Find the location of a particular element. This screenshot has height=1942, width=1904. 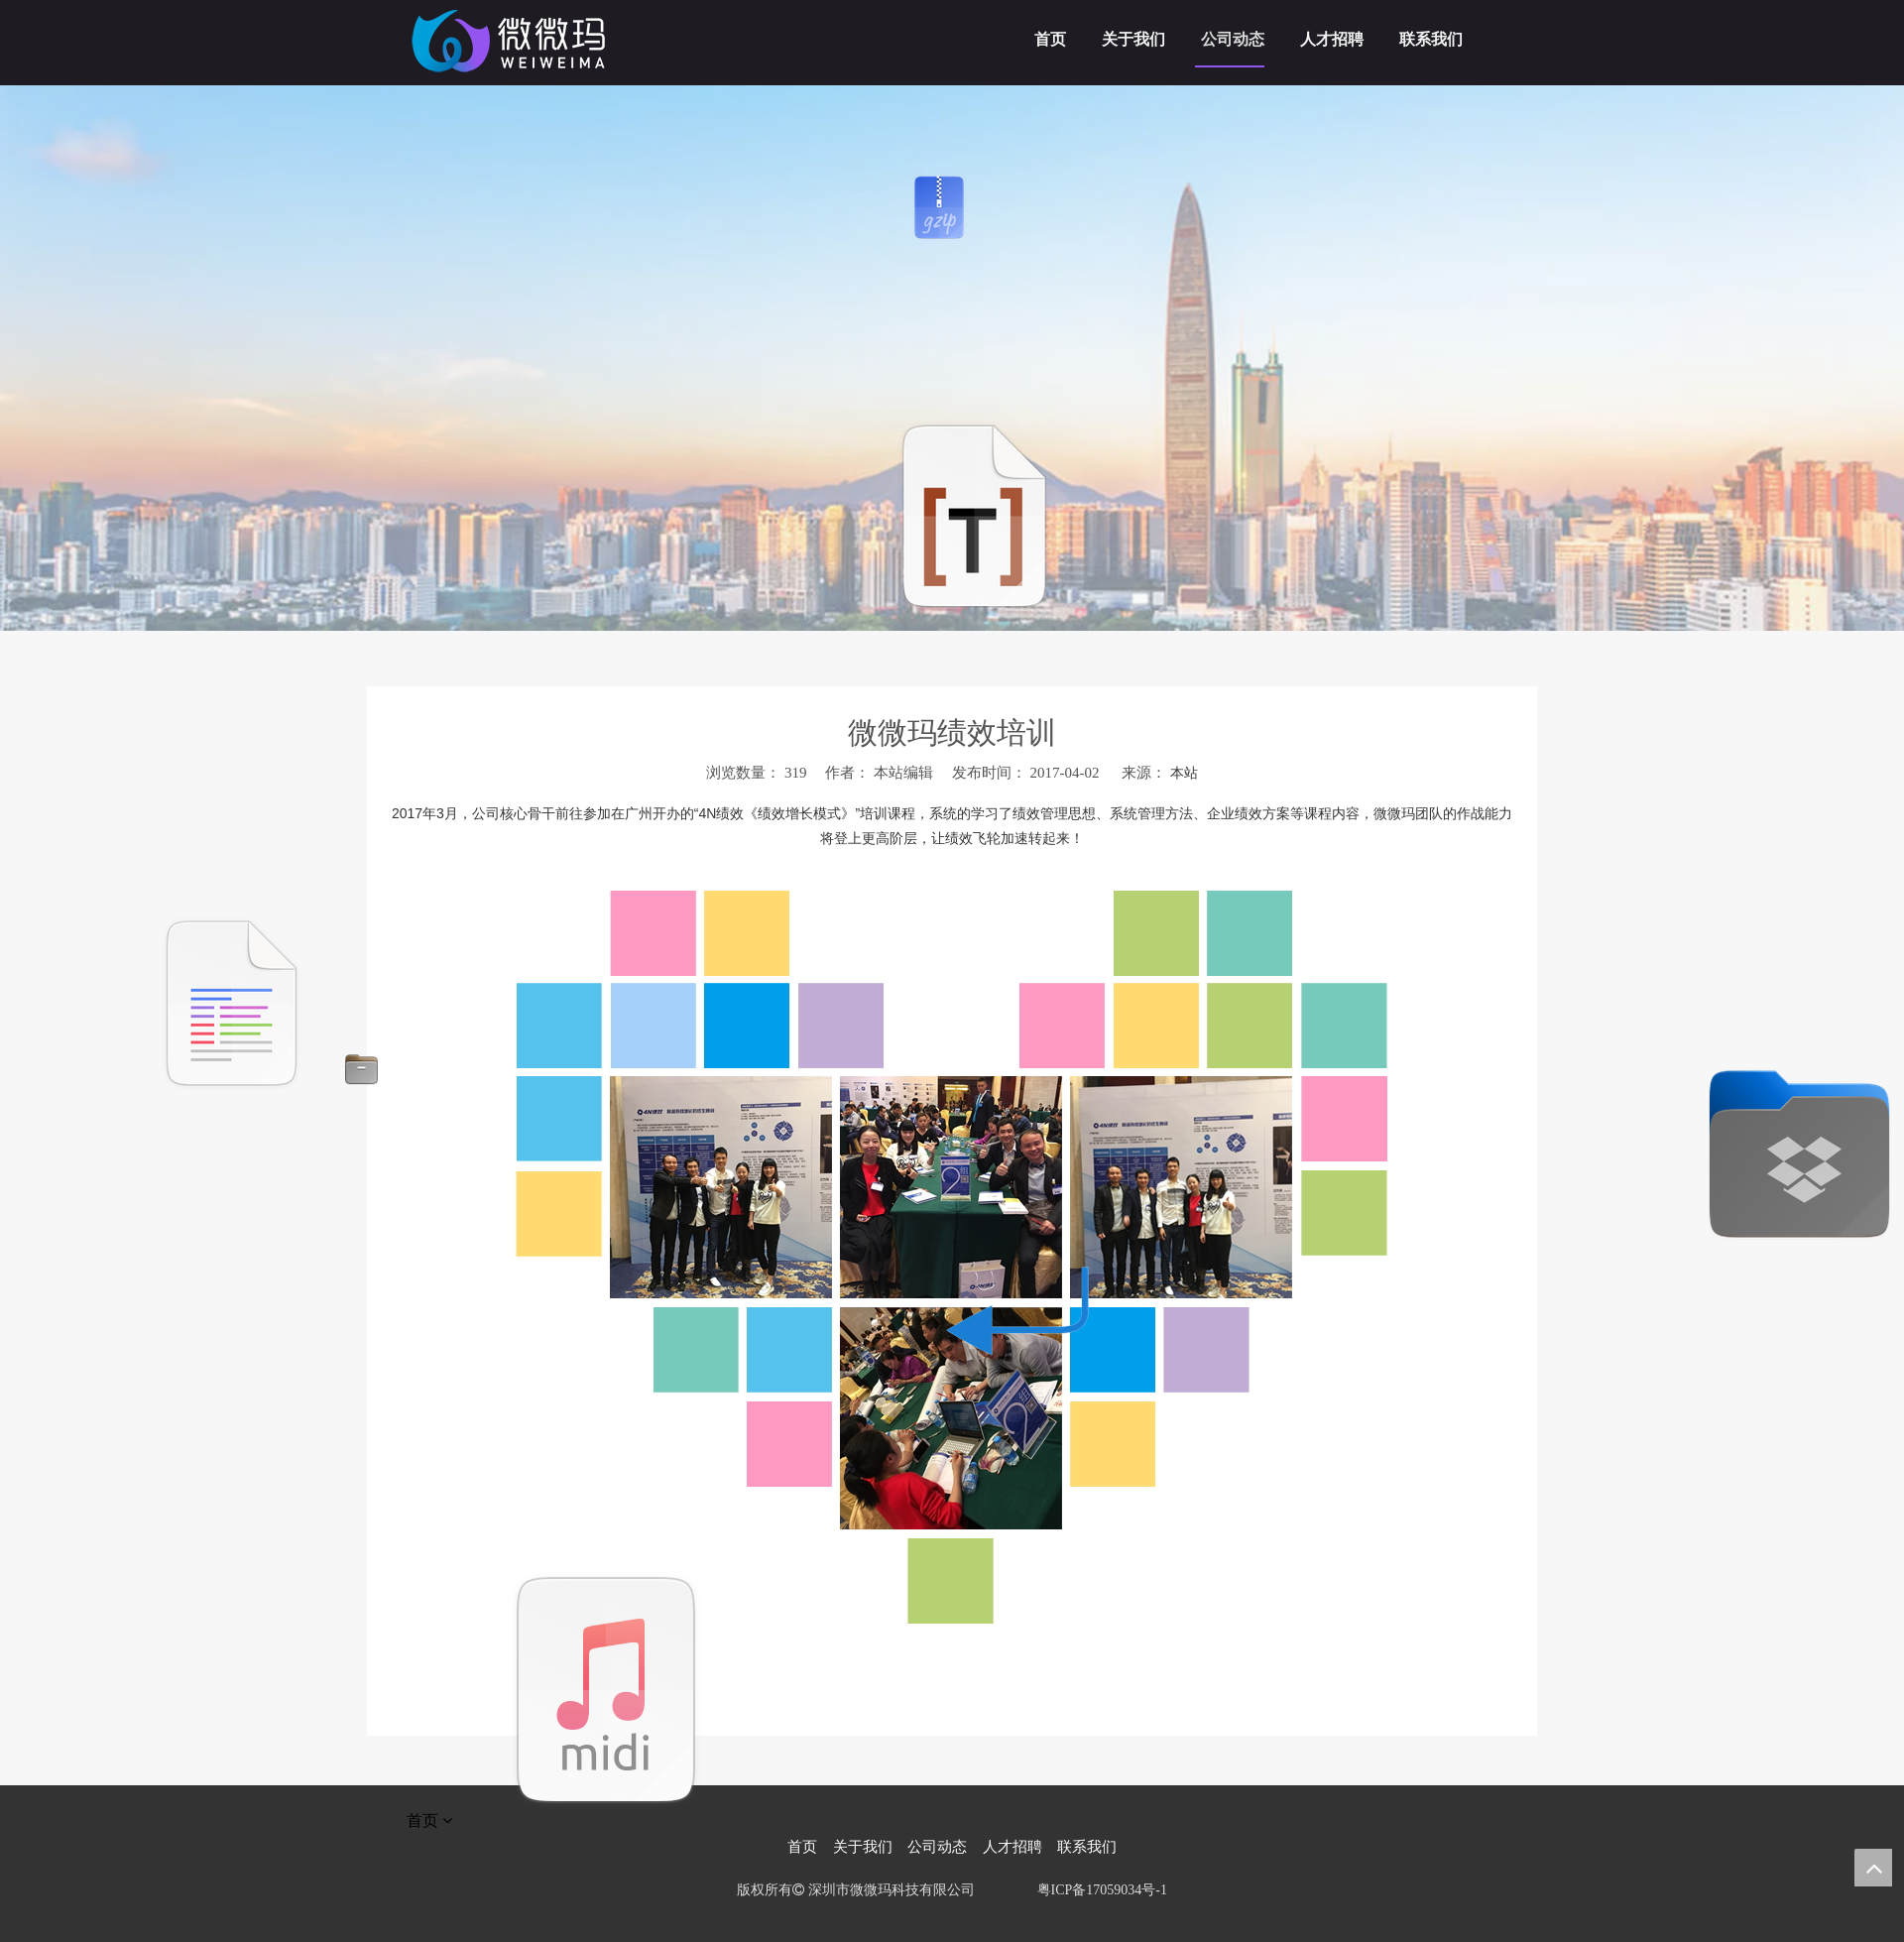

open your dropbox synced folder is located at coordinates (1799, 1153).